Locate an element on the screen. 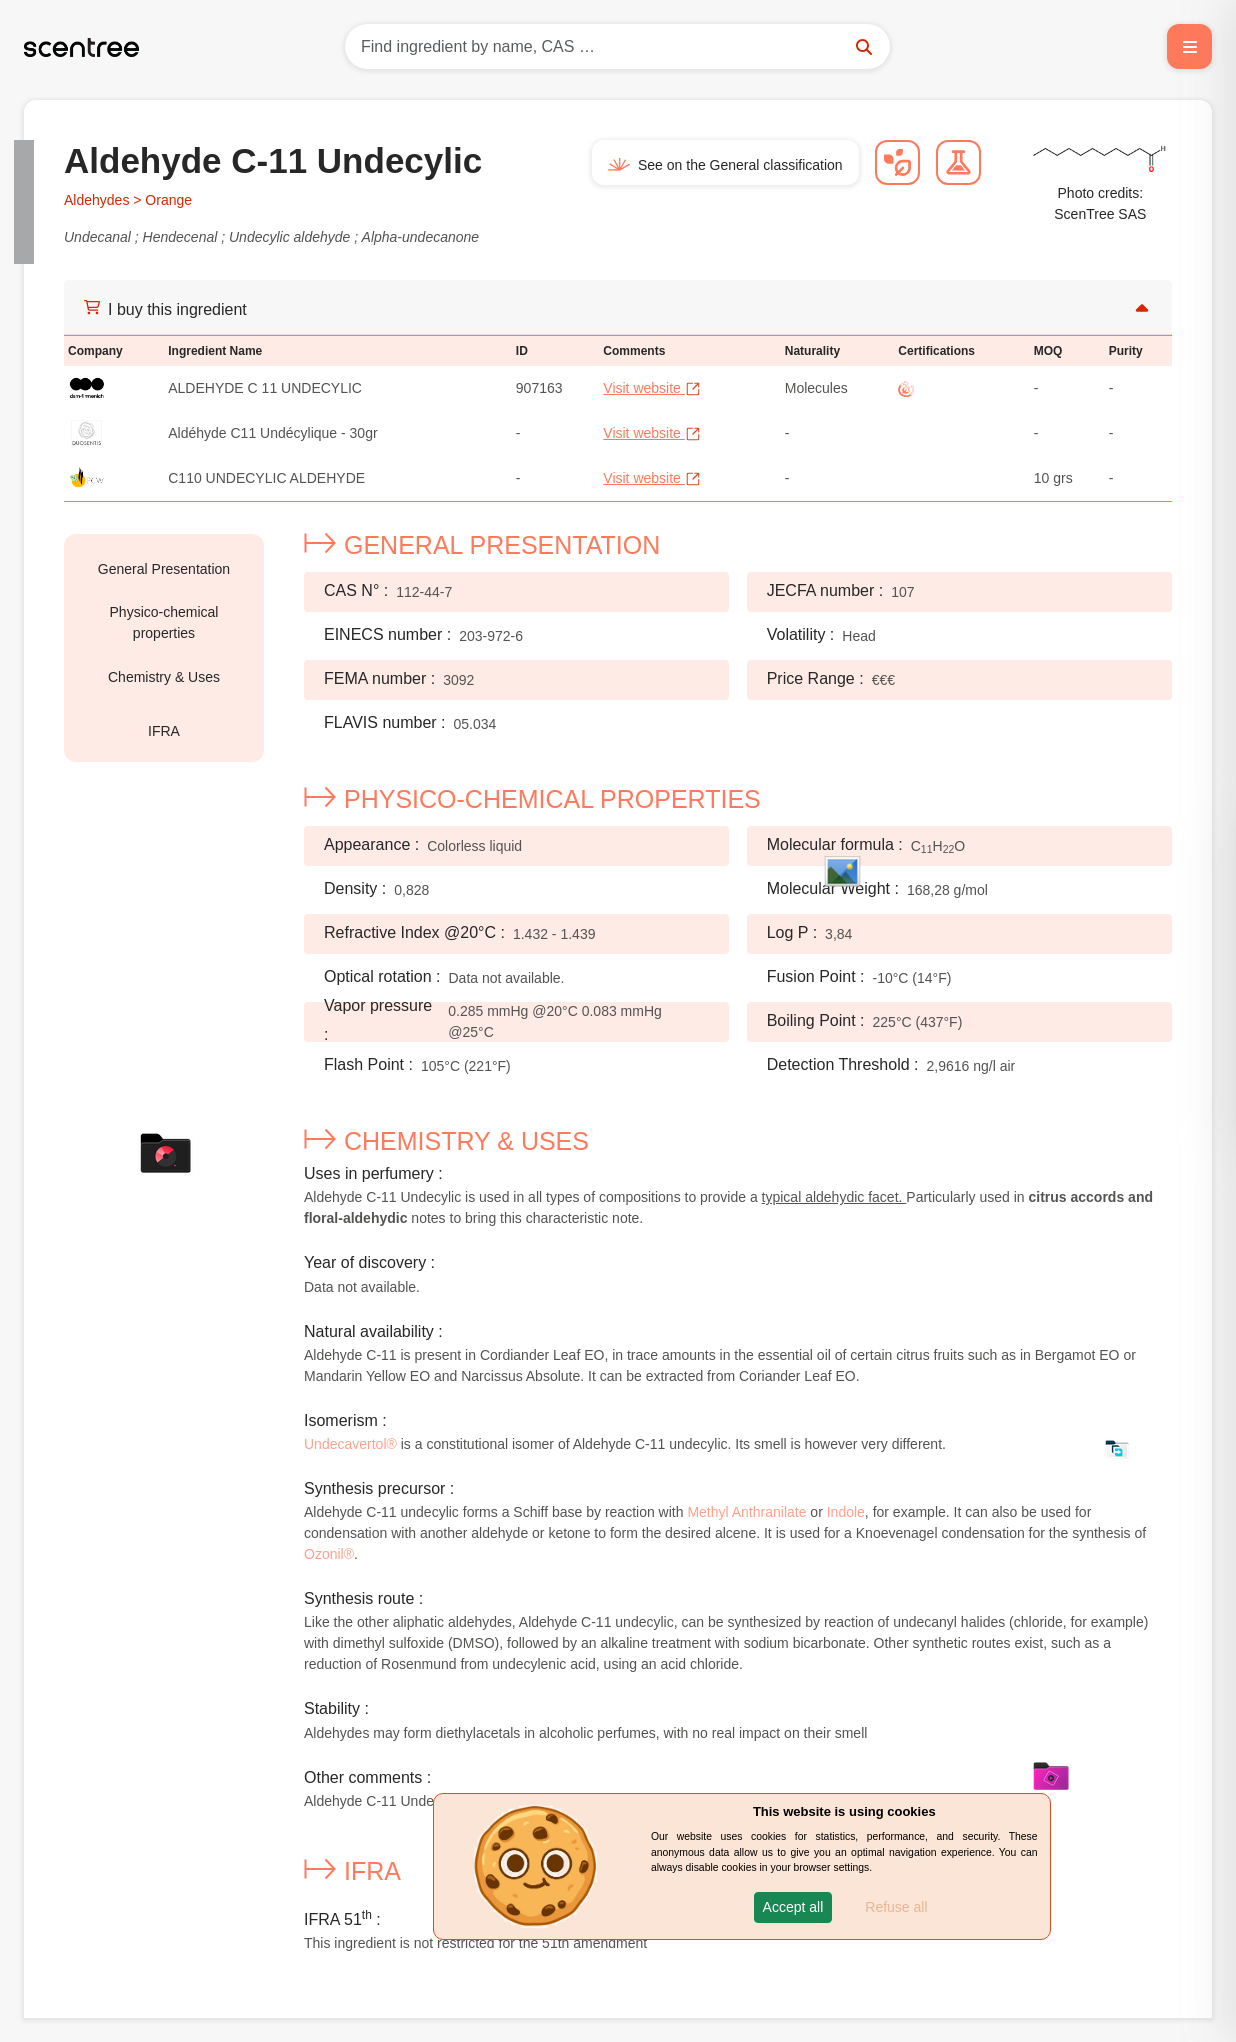 The image size is (1236, 2042). folder containing wondershare dvd creator project files is located at coordinates (165, 1154).